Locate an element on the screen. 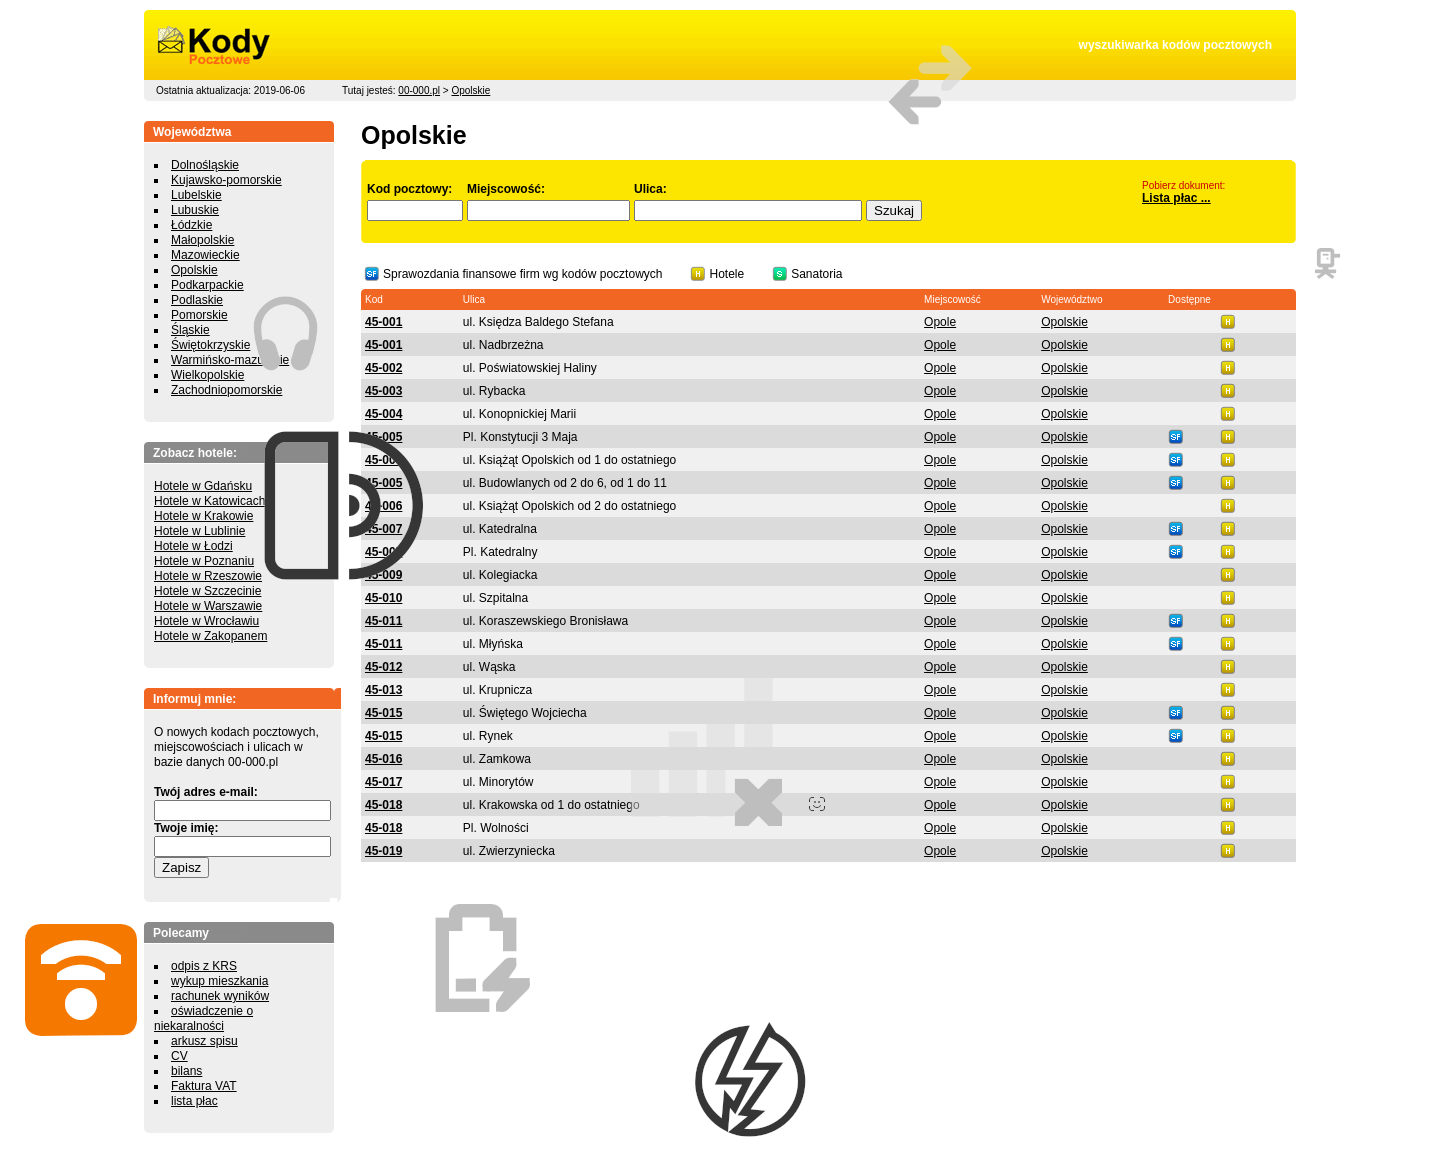  indicates battery is low but currently charging is located at coordinates (476, 958).